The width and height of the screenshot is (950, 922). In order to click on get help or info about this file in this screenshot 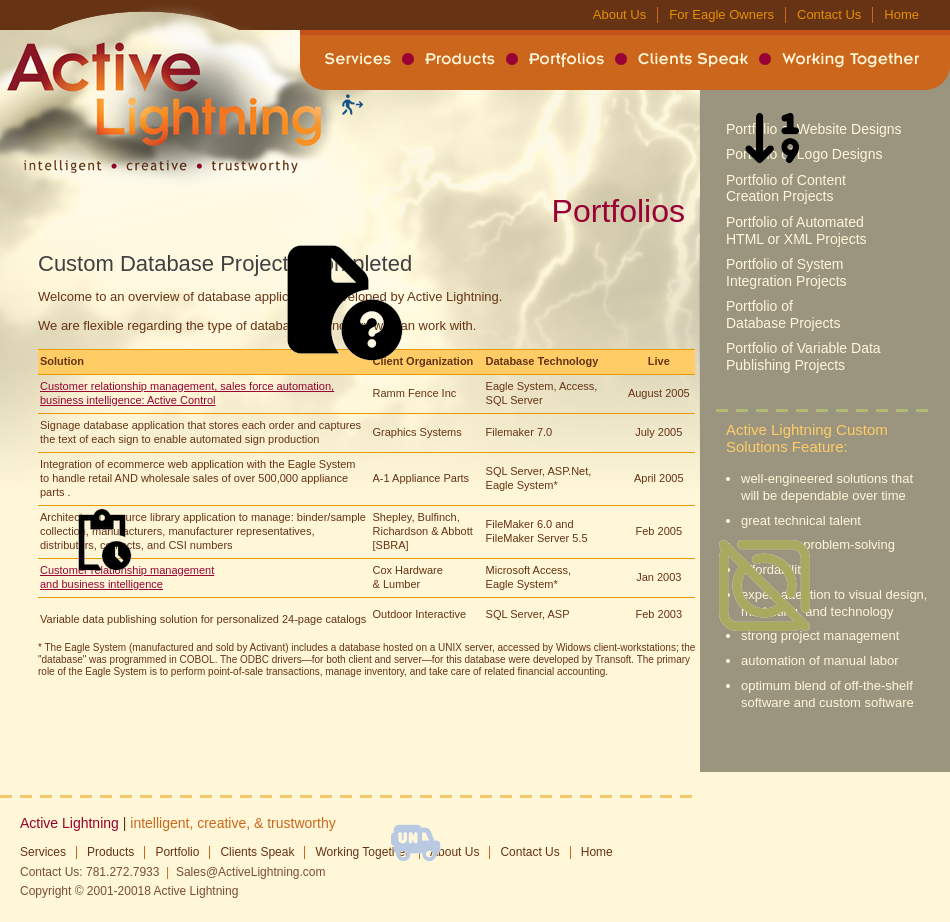, I will do `click(341, 299)`.